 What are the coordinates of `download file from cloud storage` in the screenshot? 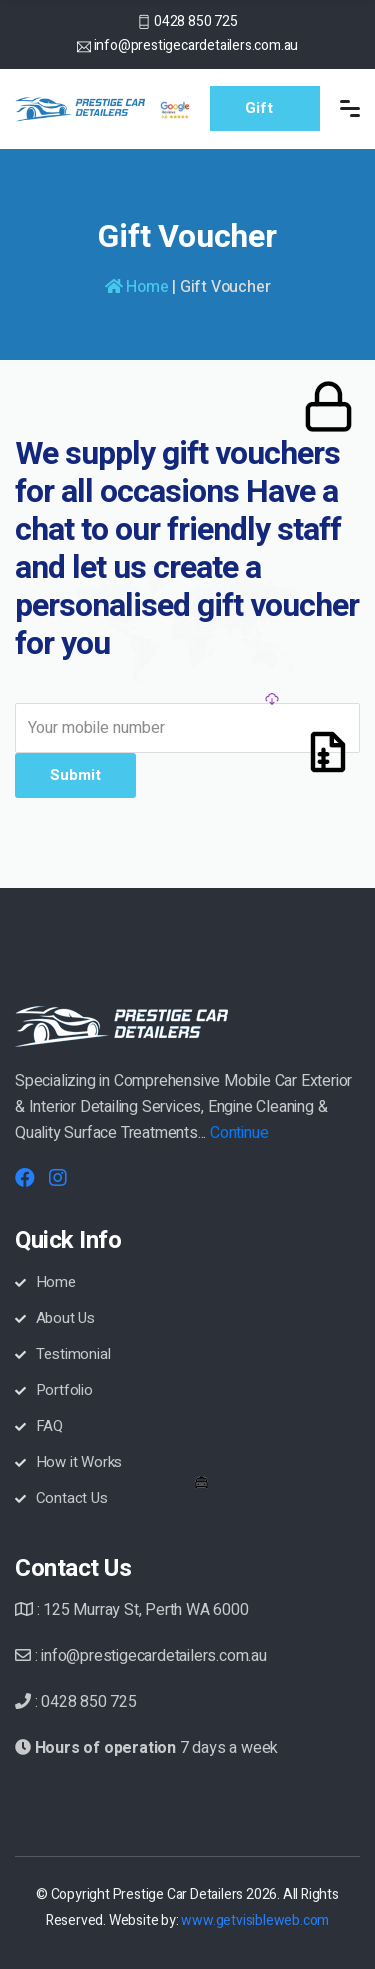 It's located at (272, 699).